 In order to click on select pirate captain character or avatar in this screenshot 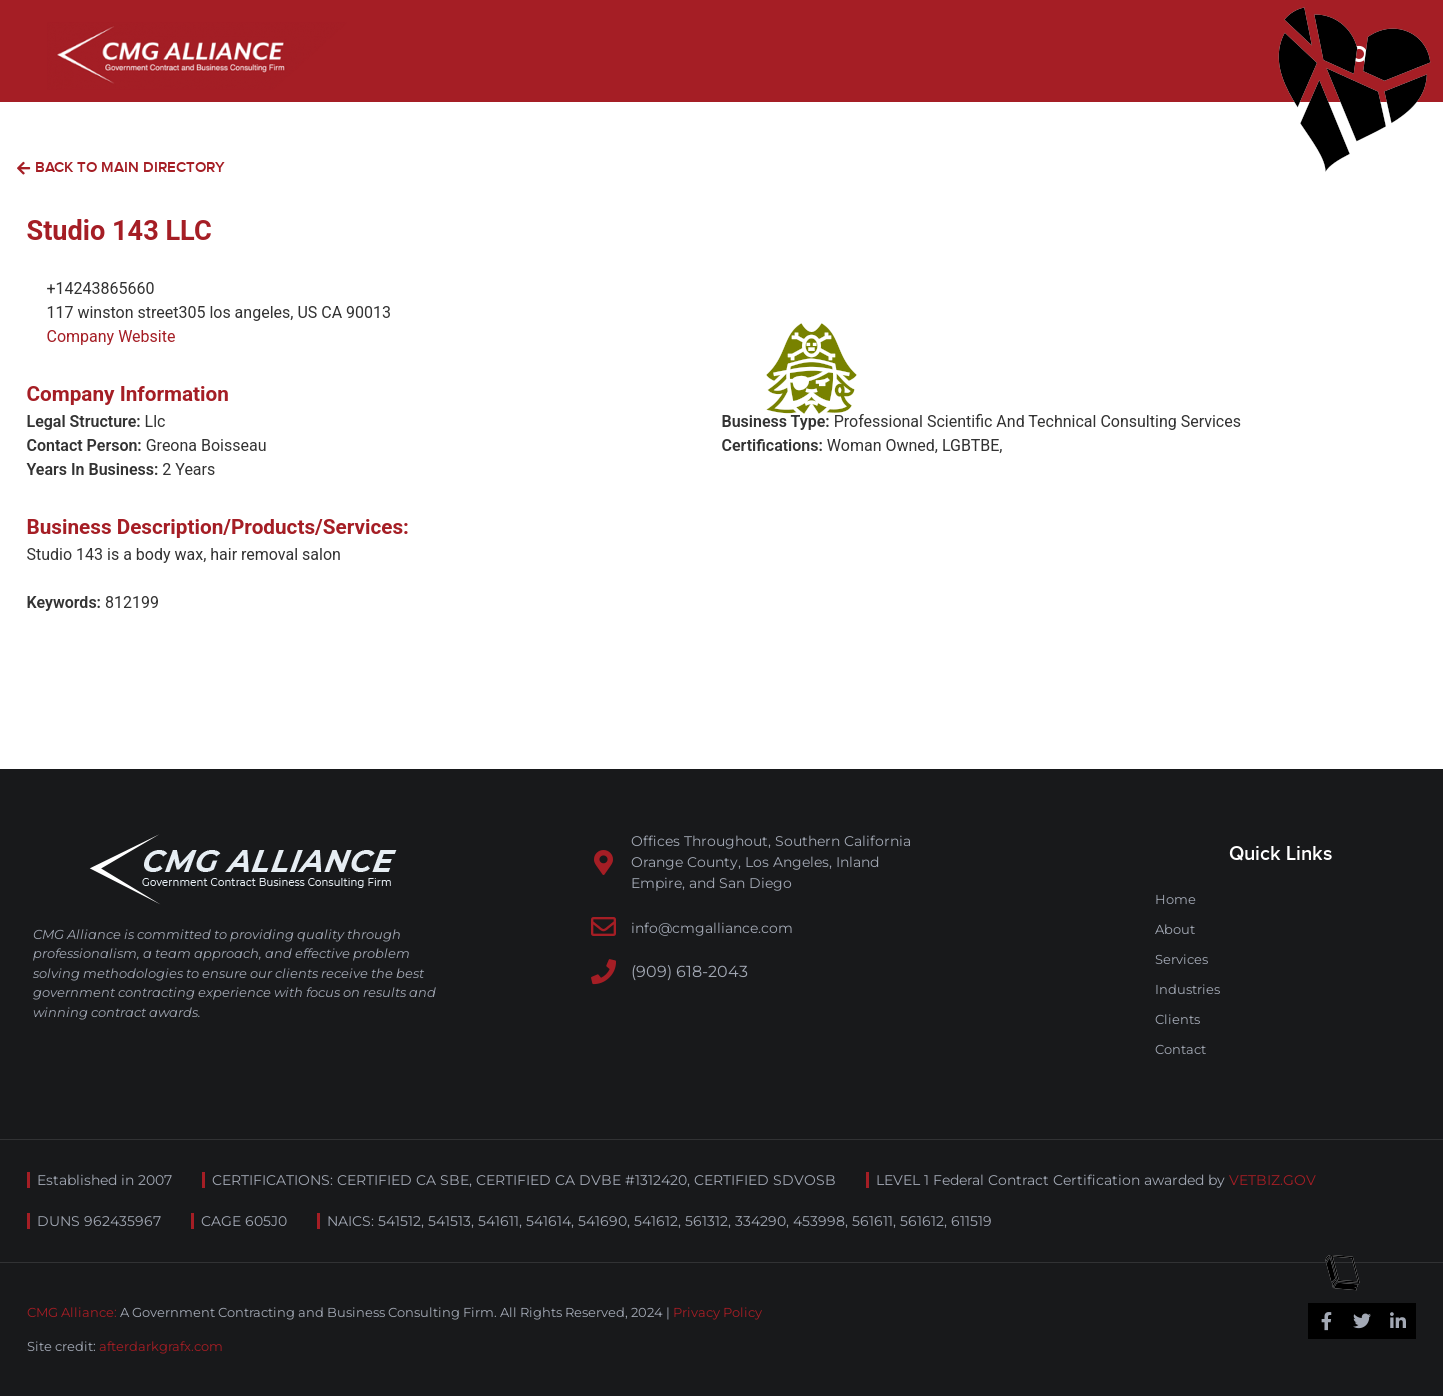, I will do `click(811, 368)`.